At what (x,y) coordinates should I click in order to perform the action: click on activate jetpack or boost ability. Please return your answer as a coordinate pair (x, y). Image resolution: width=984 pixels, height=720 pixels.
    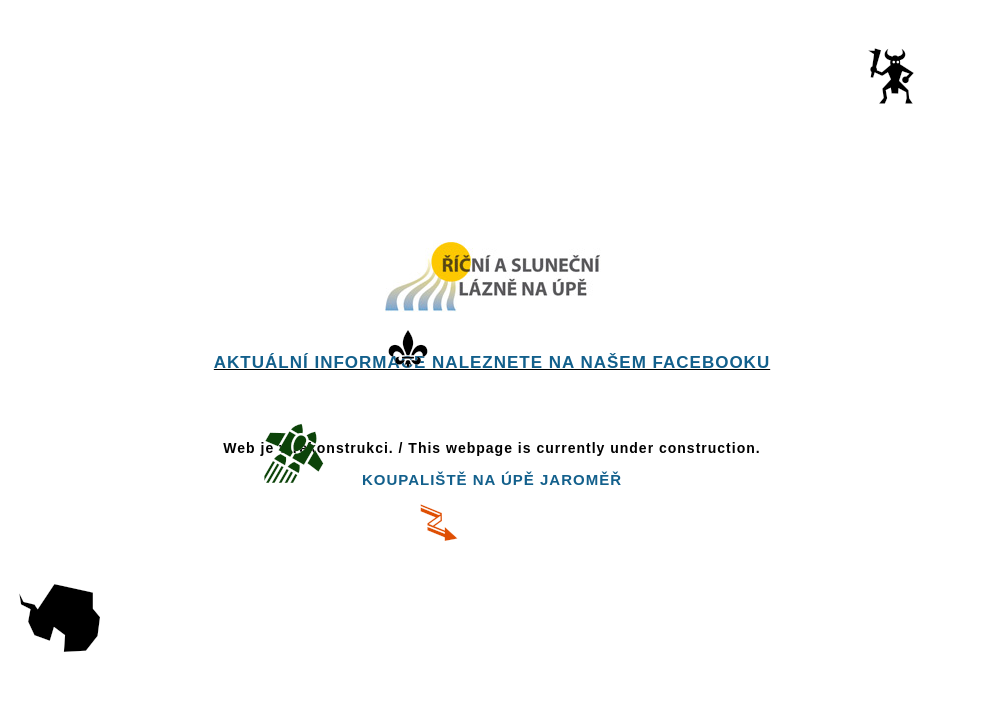
    Looking at the image, I should click on (294, 453).